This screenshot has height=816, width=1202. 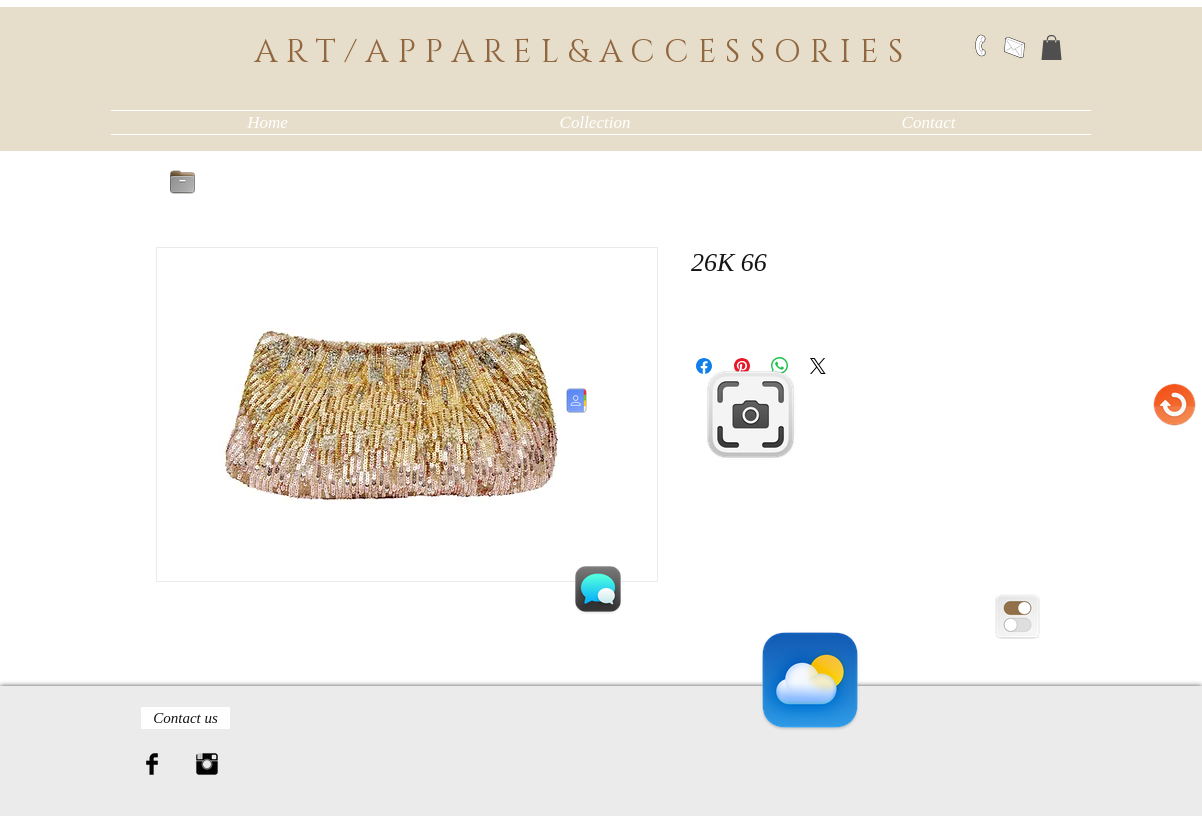 I want to click on open Ubuntu Livepatch settings, so click(x=1174, y=404).